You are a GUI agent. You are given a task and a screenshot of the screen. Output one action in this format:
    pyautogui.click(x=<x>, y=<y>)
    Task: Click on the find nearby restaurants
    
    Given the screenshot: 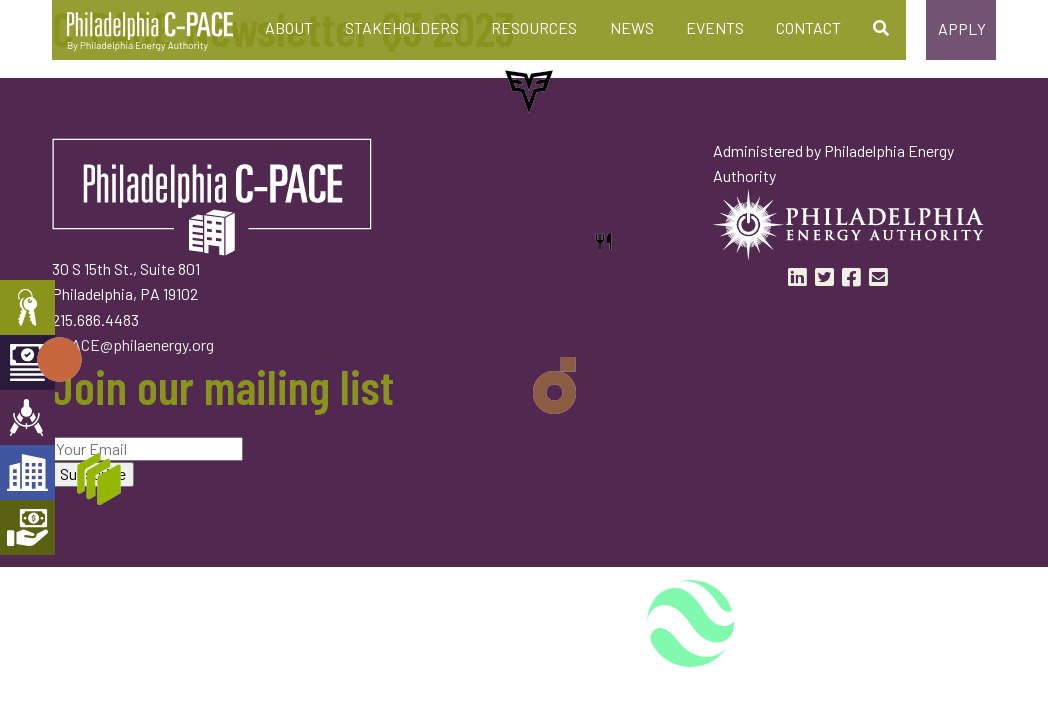 What is the action you would take?
    pyautogui.click(x=603, y=241)
    